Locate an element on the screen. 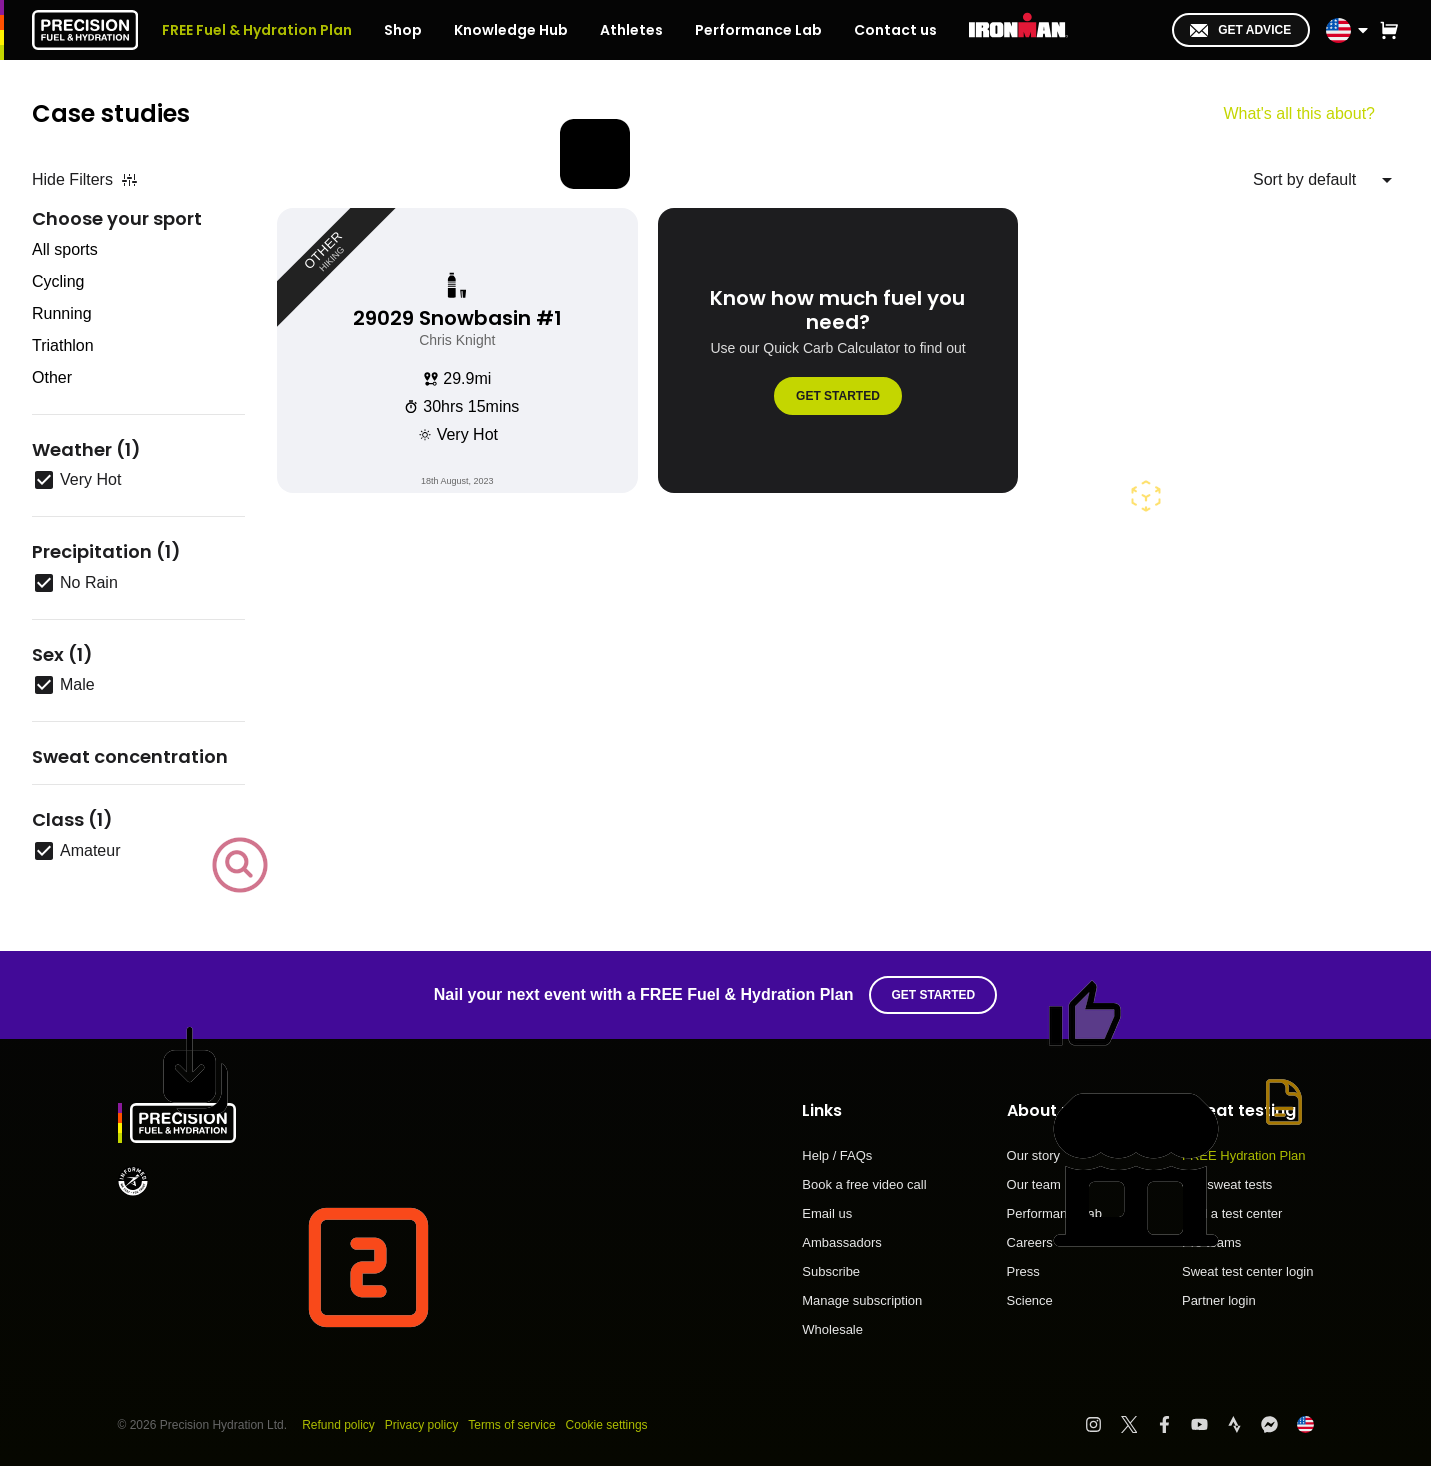  download multiple files is located at coordinates (195, 1070).